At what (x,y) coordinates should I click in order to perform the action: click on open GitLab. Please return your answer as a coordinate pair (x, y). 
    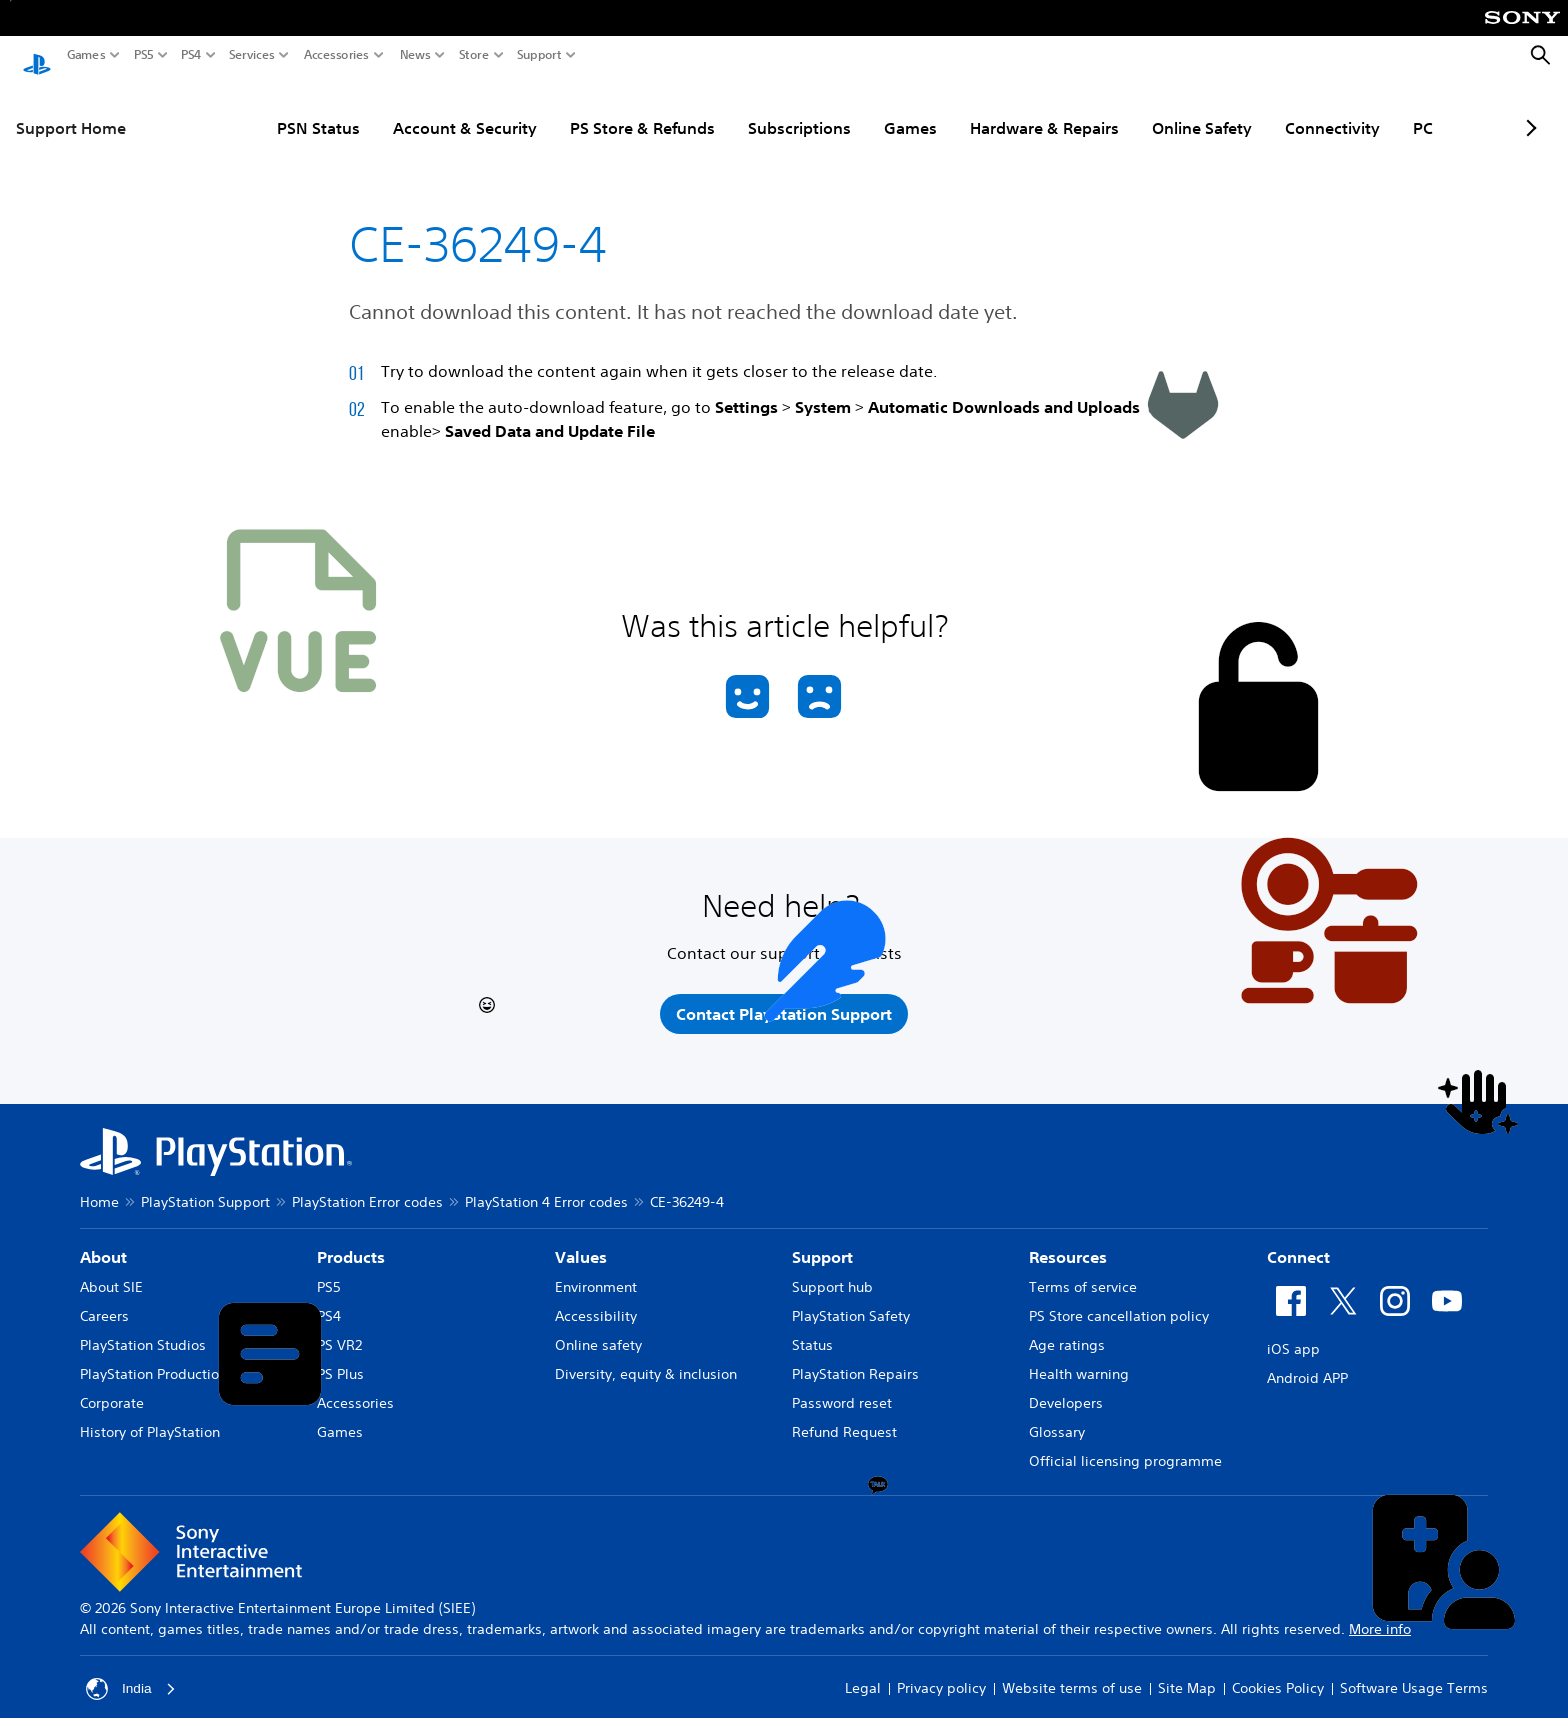
    Looking at the image, I should click on (1183, 405).